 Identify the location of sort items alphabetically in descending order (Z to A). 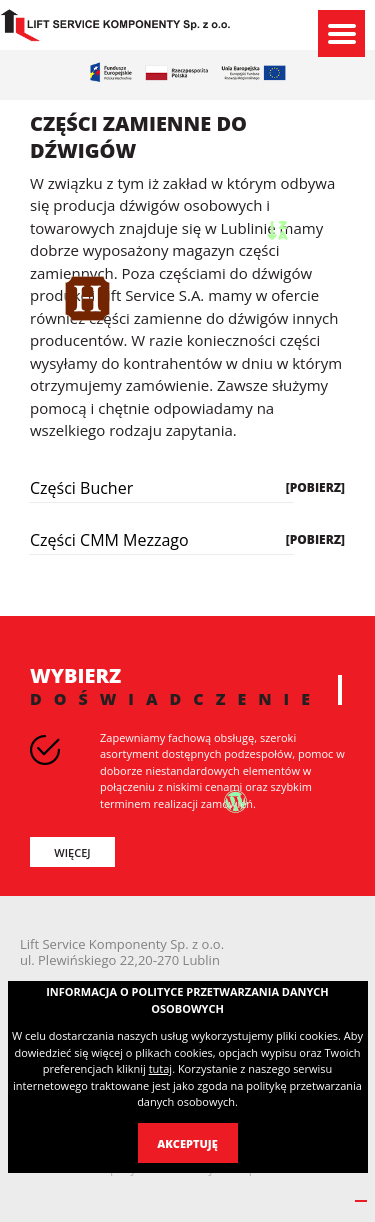
(277, 230).